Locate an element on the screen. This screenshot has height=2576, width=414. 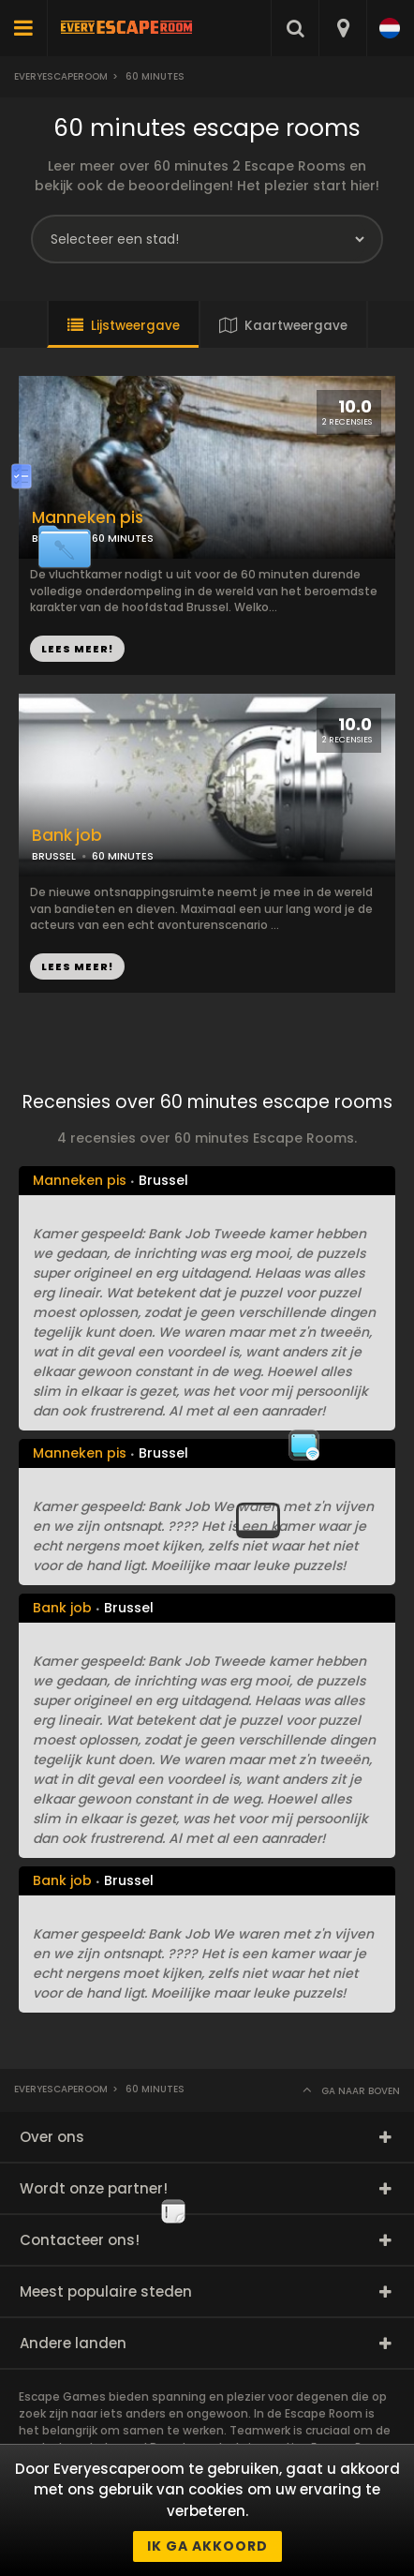
open the photos or gallery app is located at coordinates (258, 1519).